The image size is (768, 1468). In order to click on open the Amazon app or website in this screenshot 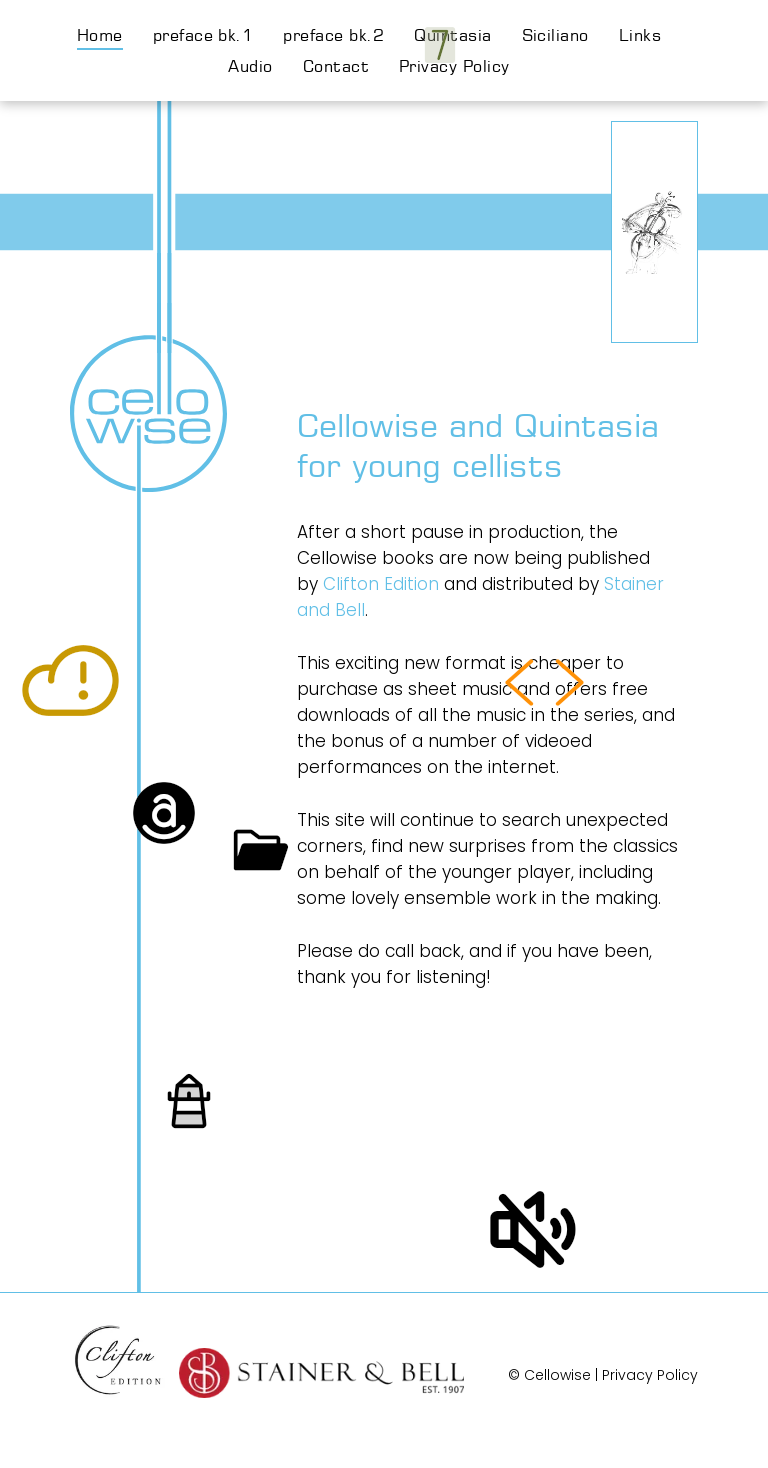, I will do `click(164, 813)`.